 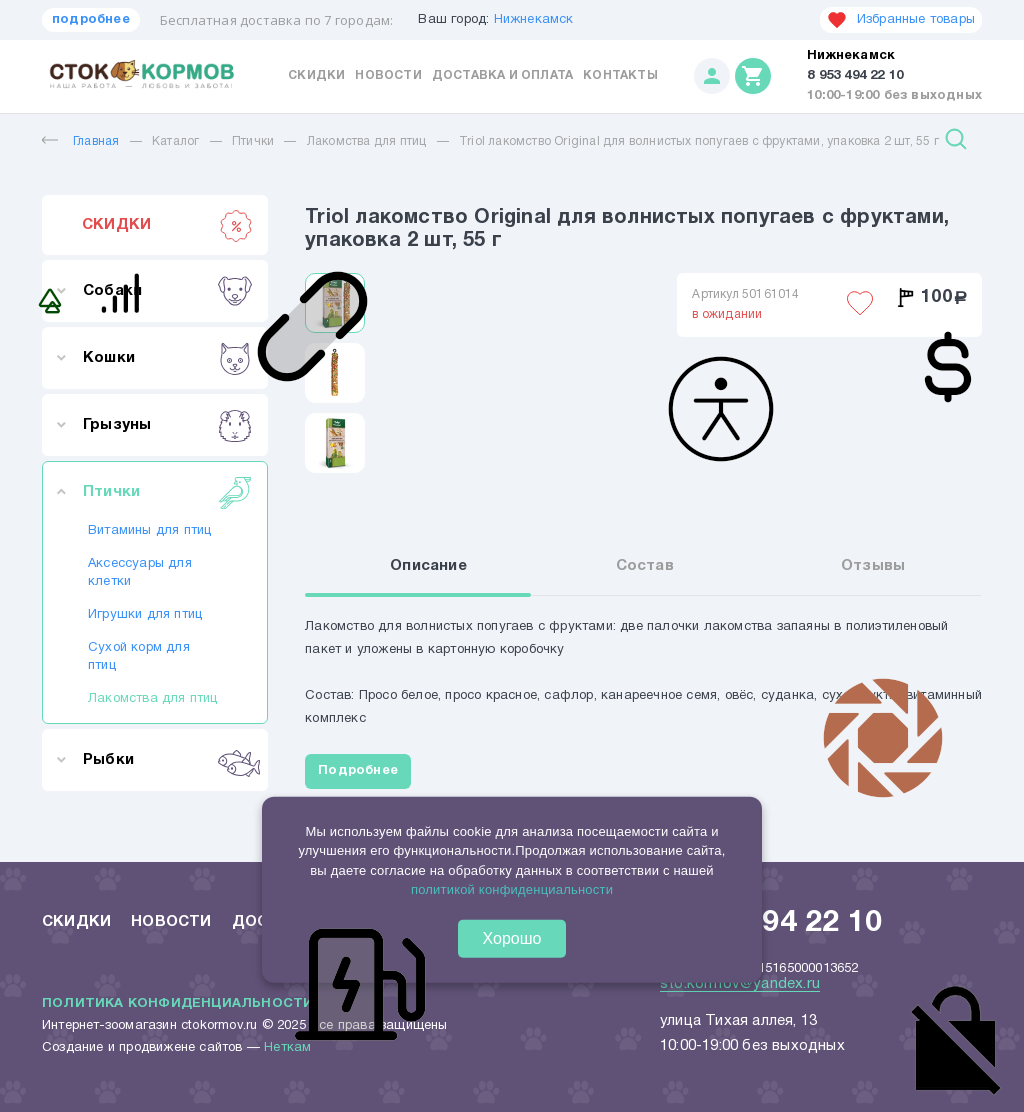 I want to click on view user profile, so click(x=721, y=409).